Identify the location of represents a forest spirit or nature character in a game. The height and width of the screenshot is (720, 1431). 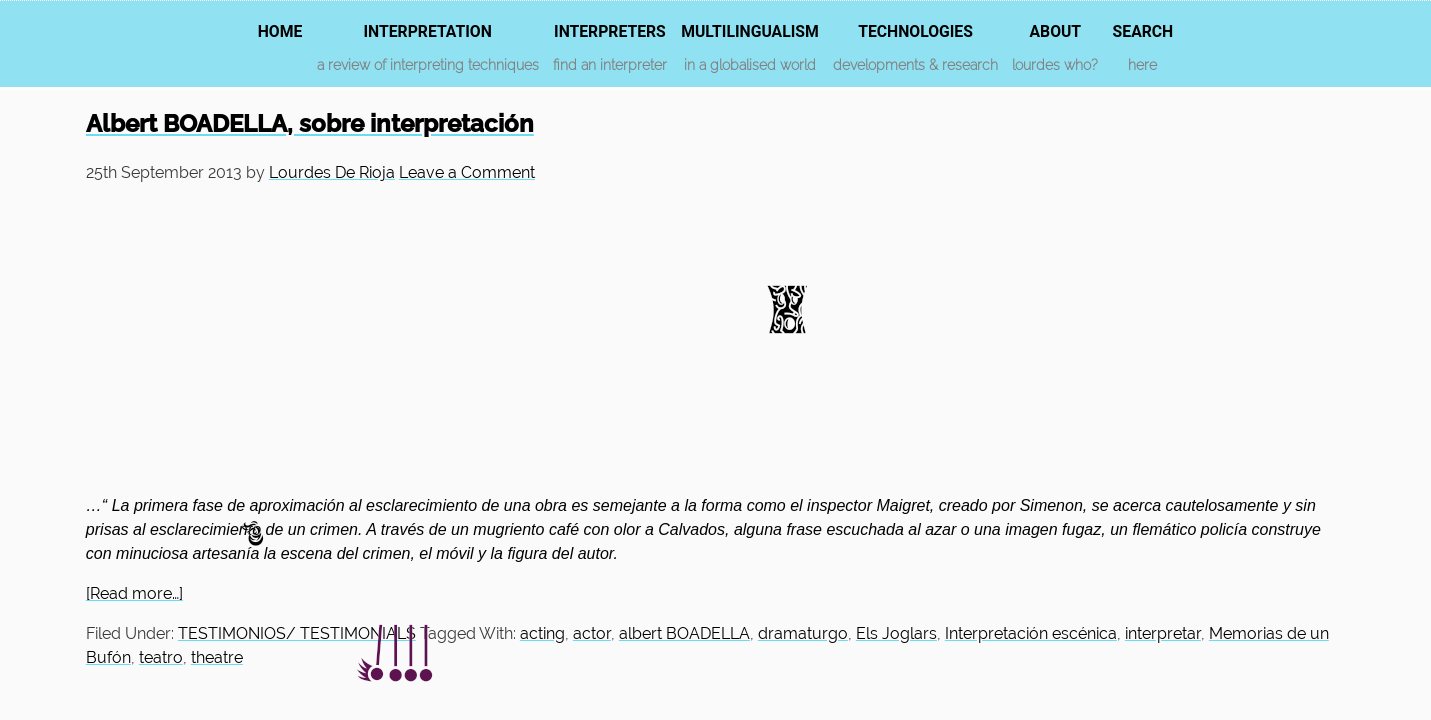
(787, 309).